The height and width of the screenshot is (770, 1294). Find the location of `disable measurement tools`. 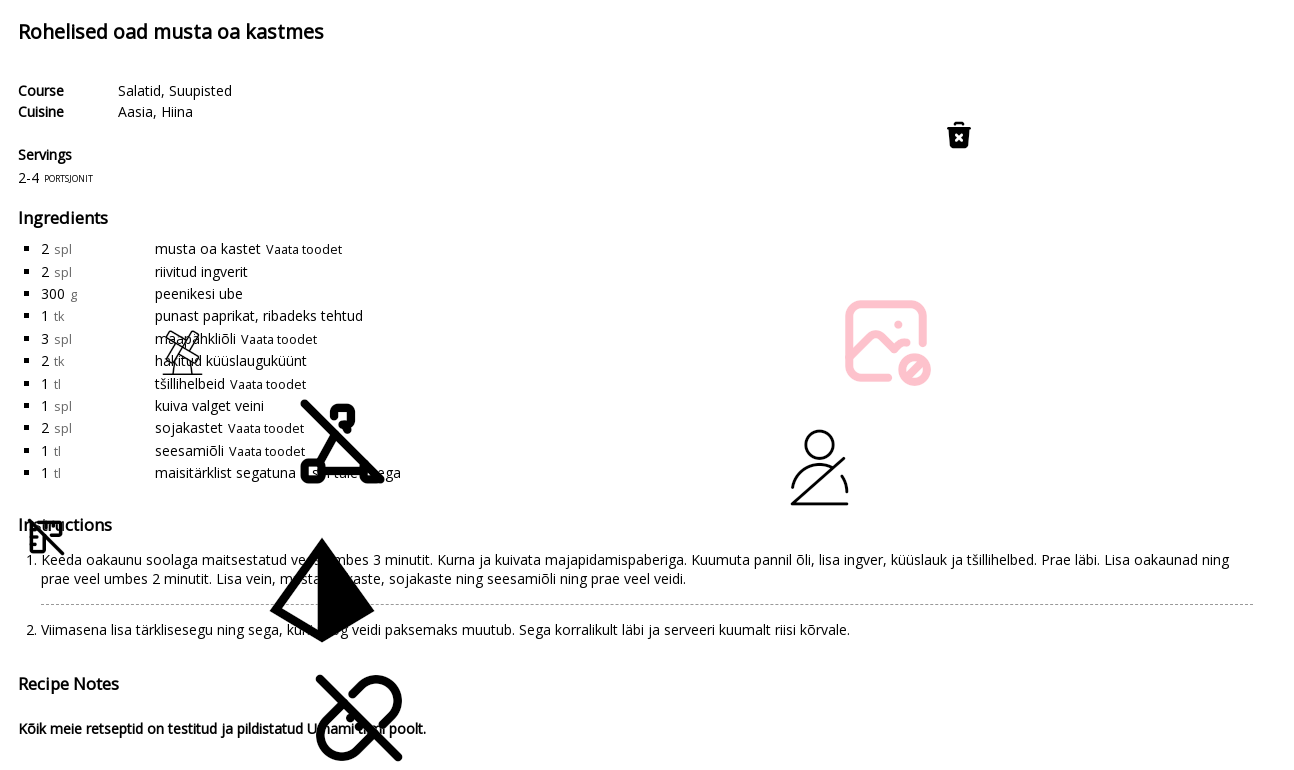

disable measurement tools is located at coordinates (46, 537).